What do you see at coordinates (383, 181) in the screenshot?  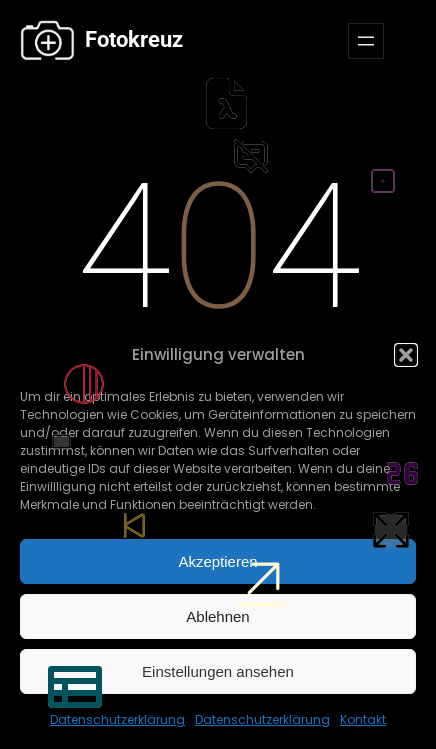 I see `indicates a roll result of one on a dice` at bounding box center [383, 181].